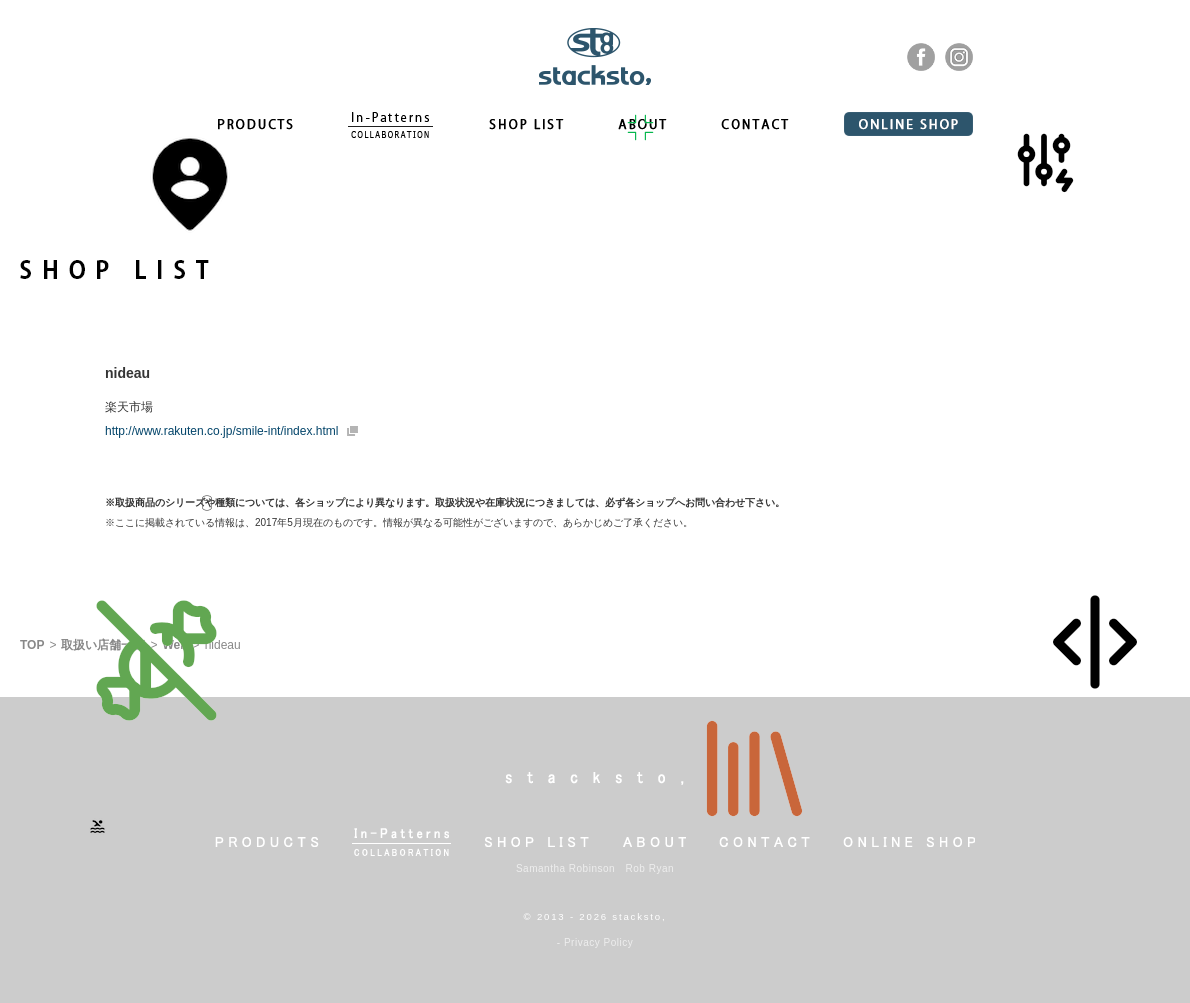 The image size is (1190, 1003). I want to click on indicates swimming pool amenity available, so click(97, 826).